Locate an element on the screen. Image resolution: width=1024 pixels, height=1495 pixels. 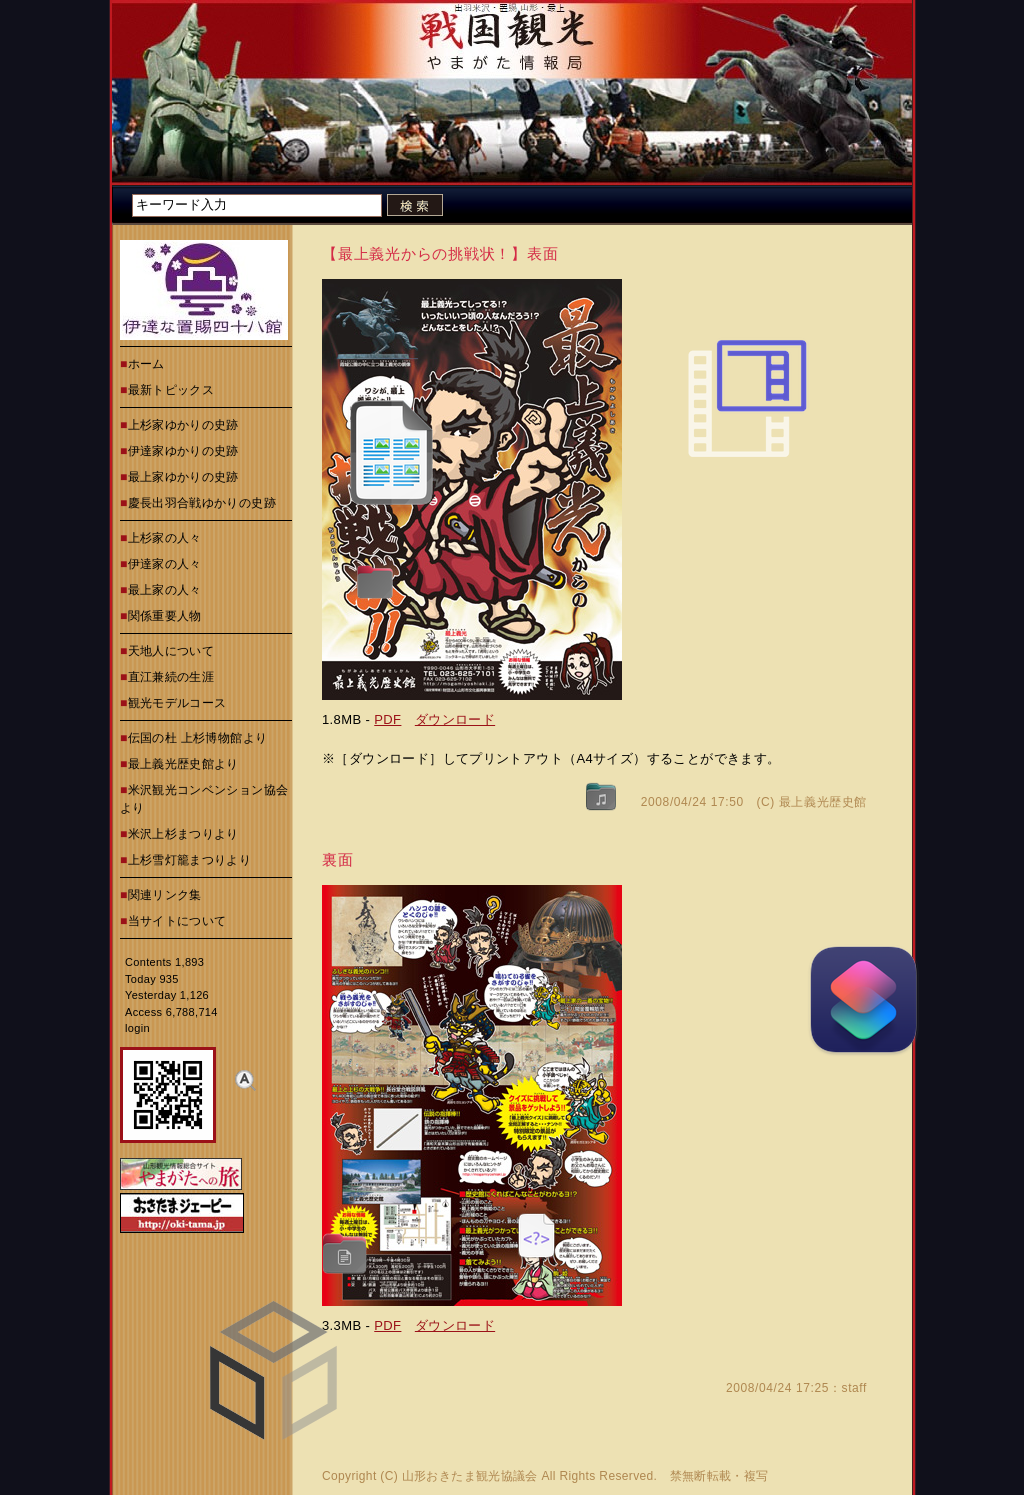
open the shortcuts app to create or run automations is located at coordinates (863, 999).